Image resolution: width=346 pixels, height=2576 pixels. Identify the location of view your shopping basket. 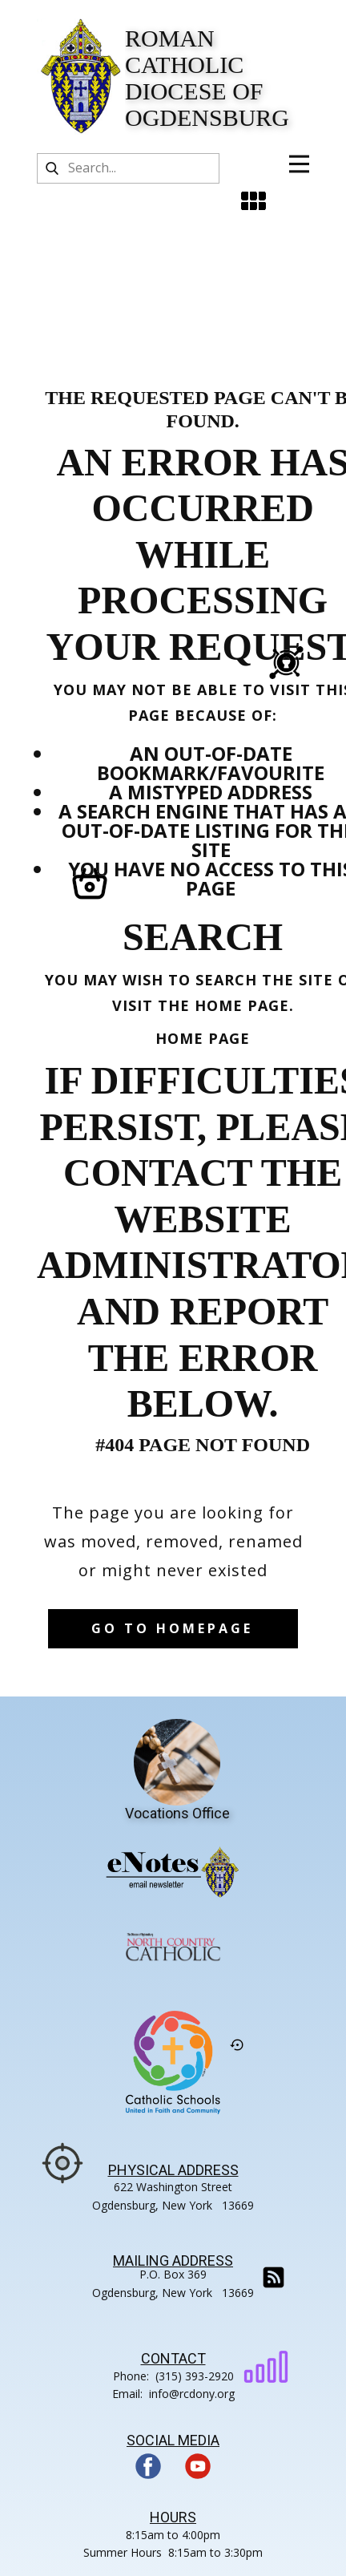
(90, 884).